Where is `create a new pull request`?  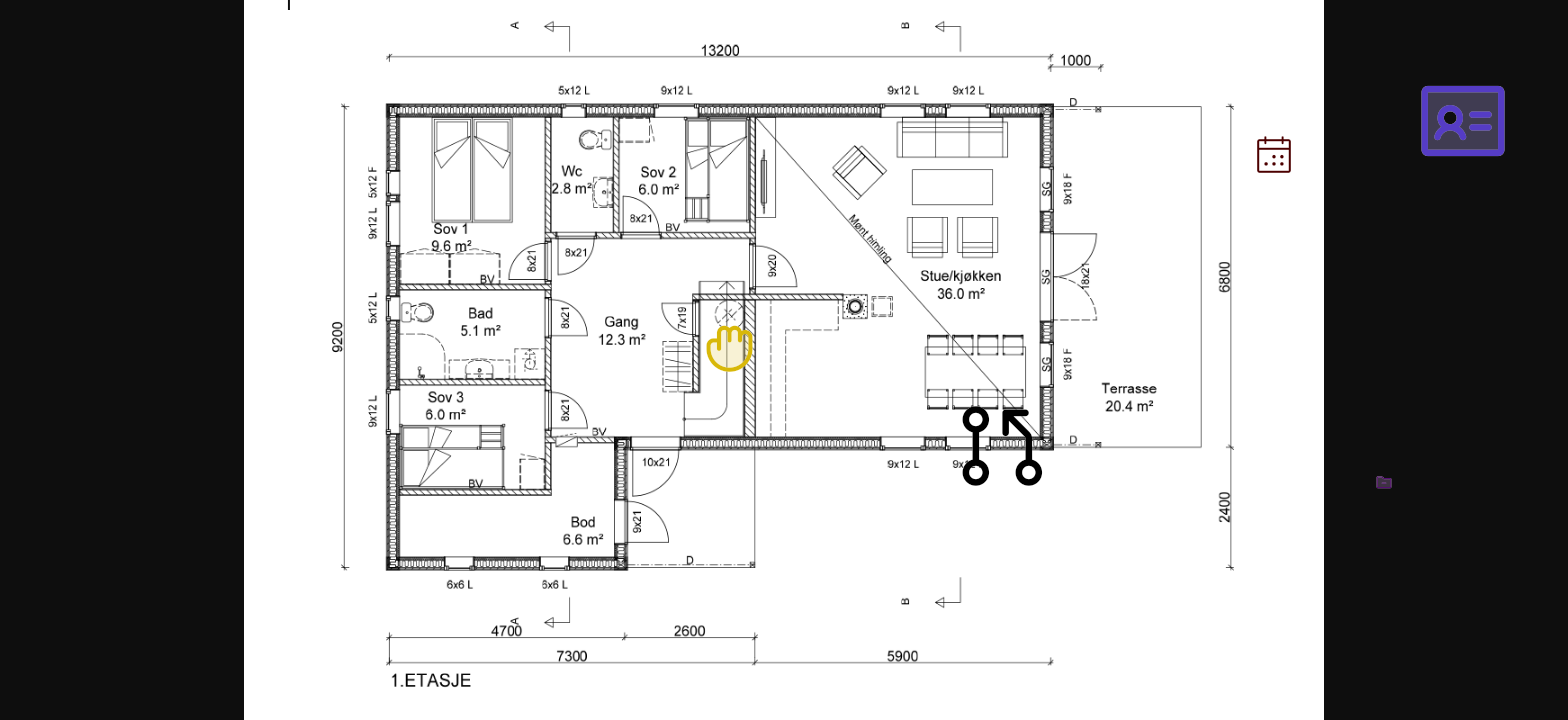
create a new pull request is located at coordinates (999, 446).